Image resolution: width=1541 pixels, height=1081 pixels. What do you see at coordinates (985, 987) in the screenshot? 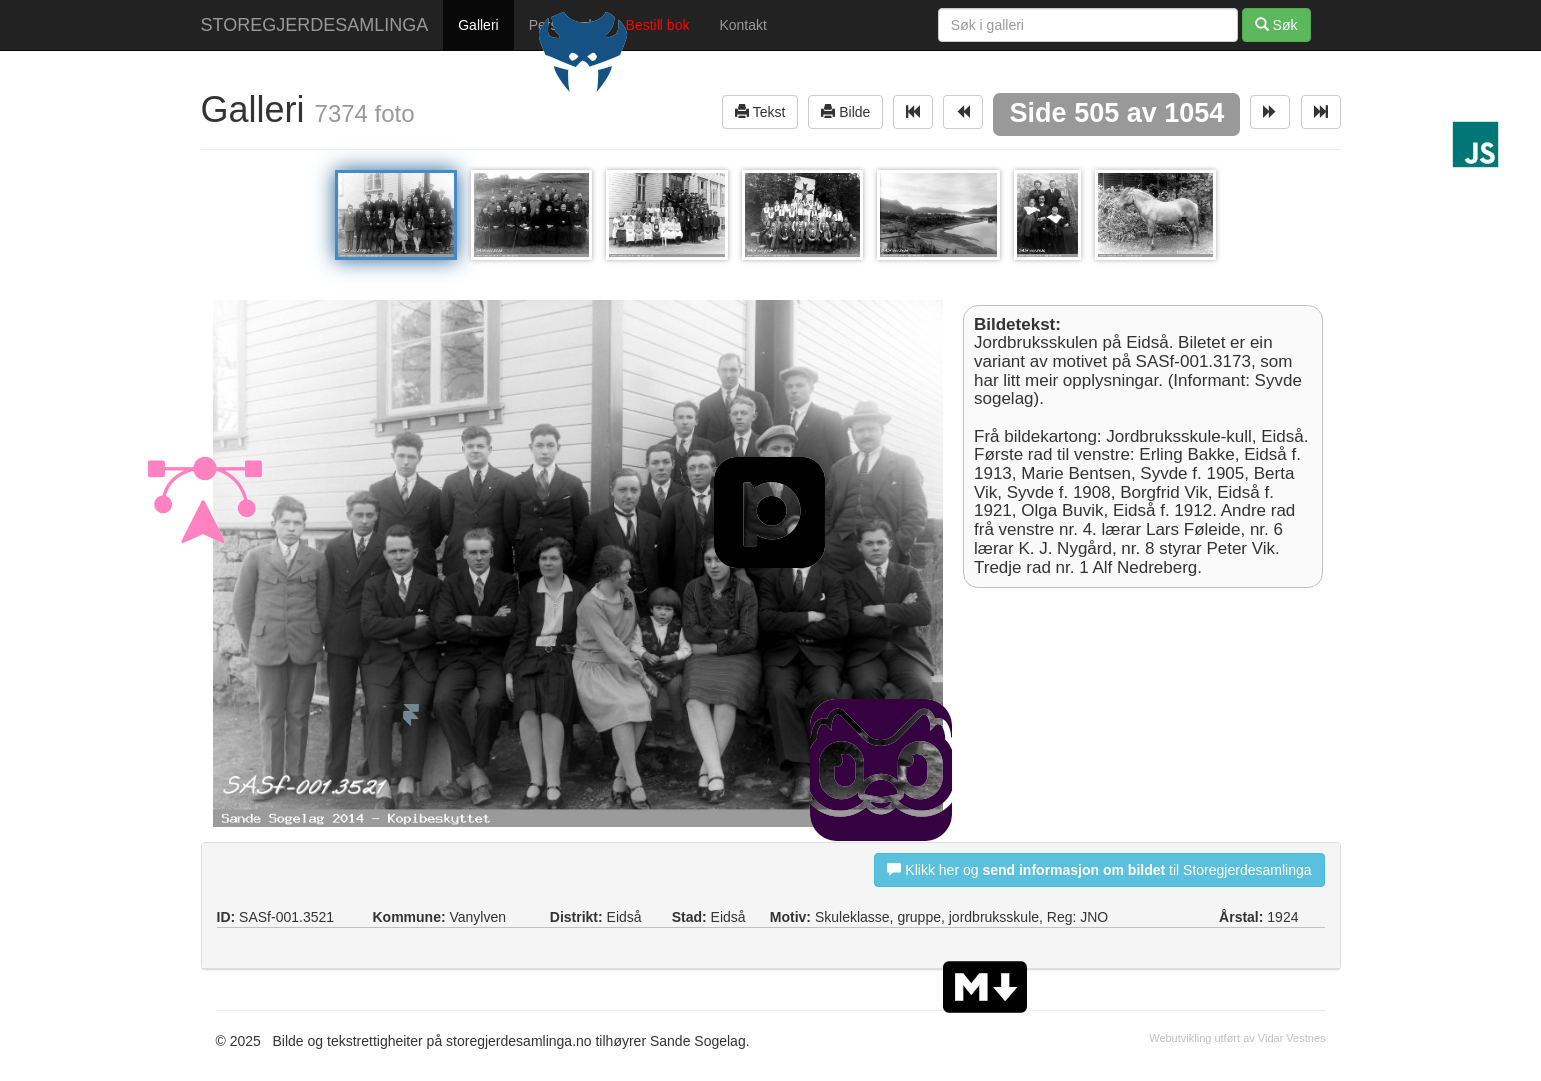
I see `indicates markdown formatting is supported` at bounding box center [985, 987].